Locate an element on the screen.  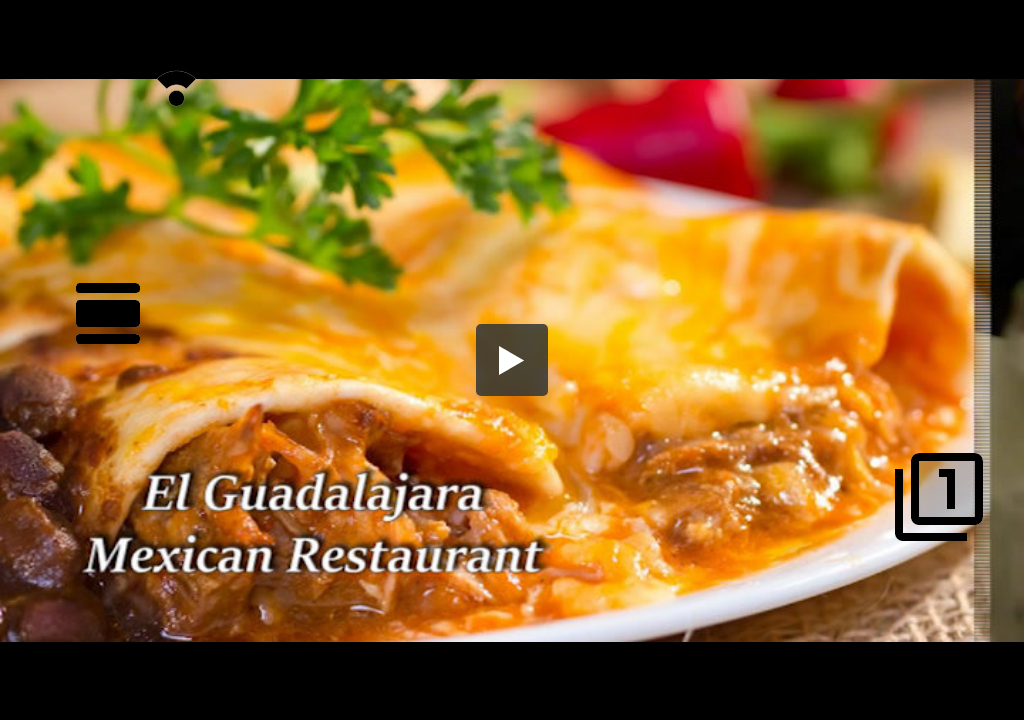
switch to day view in calendar is located at coordinates (109, 313).